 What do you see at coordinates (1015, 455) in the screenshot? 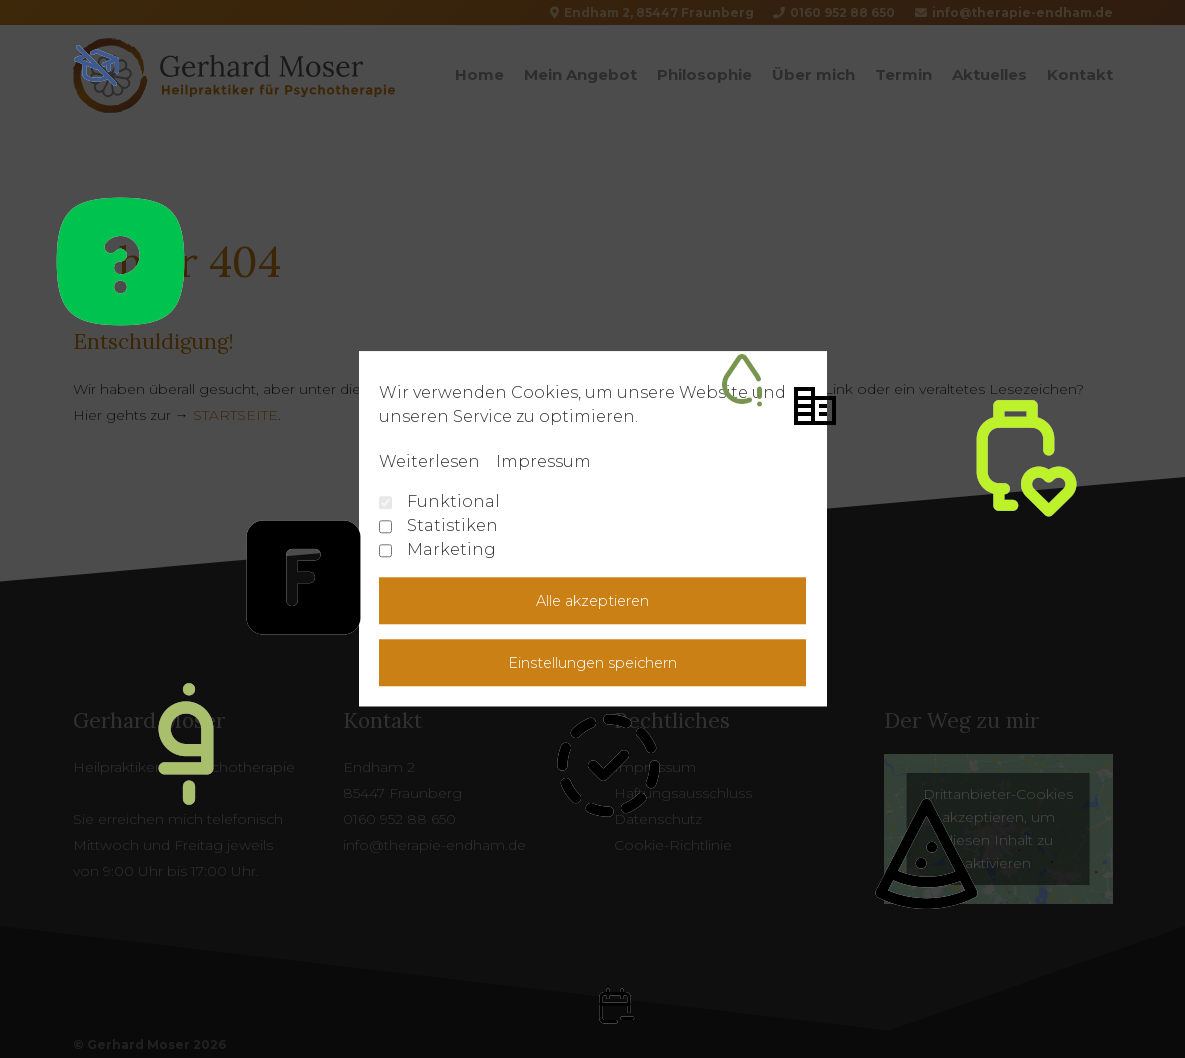
I see `view heart rate data on smartwatch` at bounding box center [1015, 455].